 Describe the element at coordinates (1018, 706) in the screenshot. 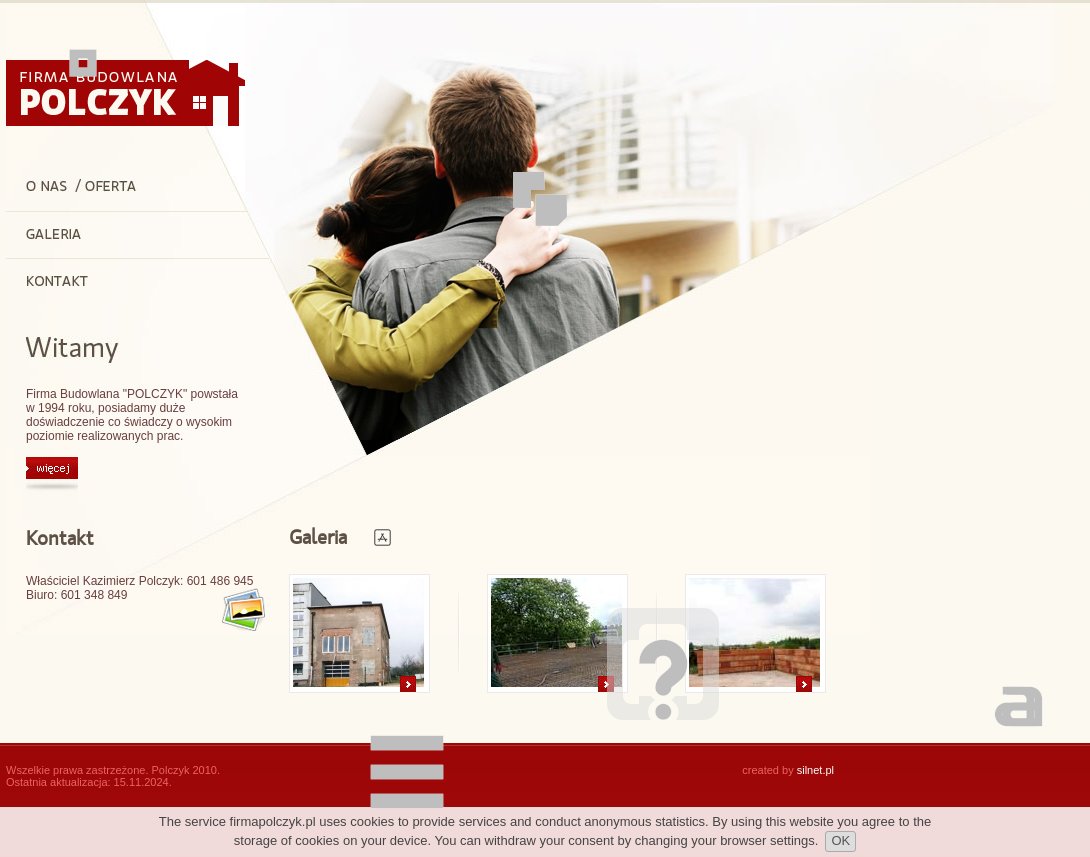

I see `apply bold formatting to selected text` at that location.